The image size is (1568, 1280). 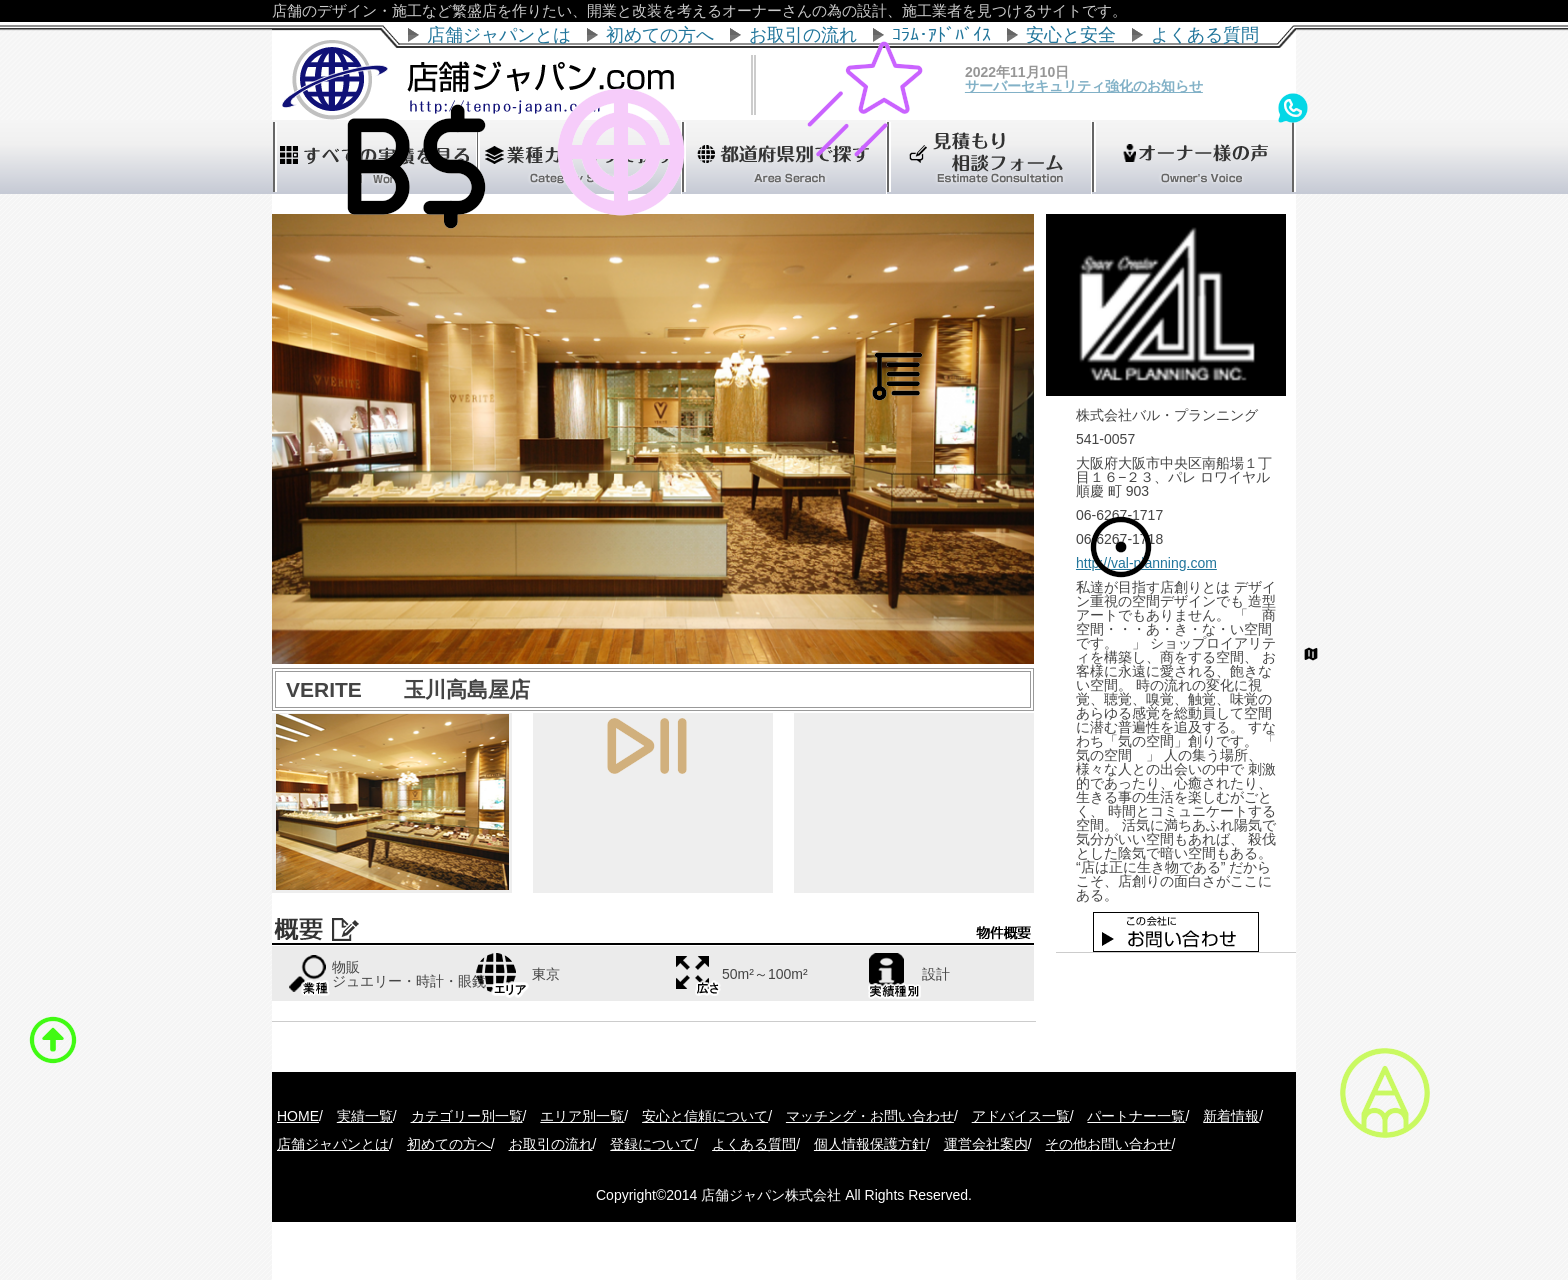 What do you see at coordinates (1311, 654) in the screenshot?
I see `view map or navigation` at bounding box center [1311, 654].